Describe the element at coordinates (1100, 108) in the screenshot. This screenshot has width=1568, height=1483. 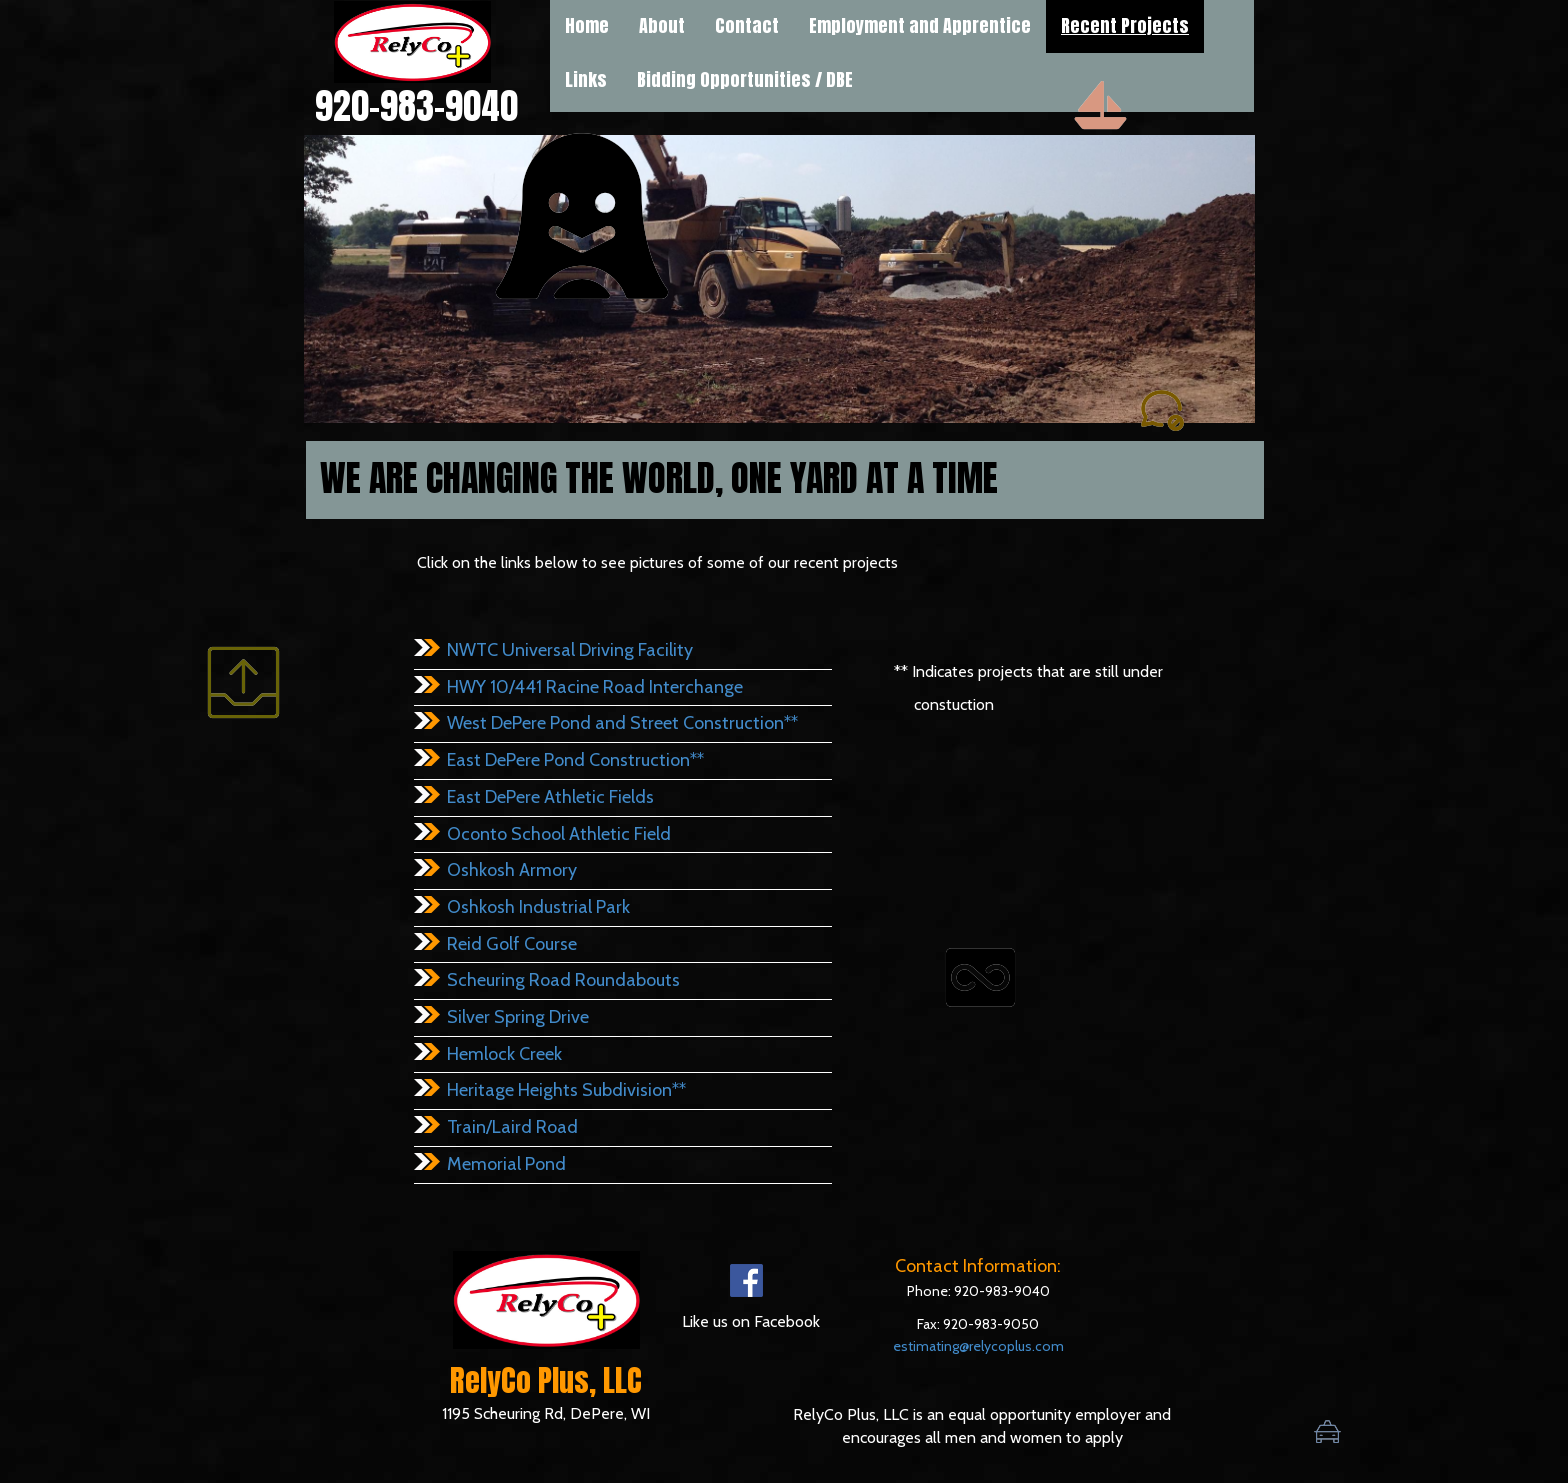
I see `access sailing or boating features` at that location.